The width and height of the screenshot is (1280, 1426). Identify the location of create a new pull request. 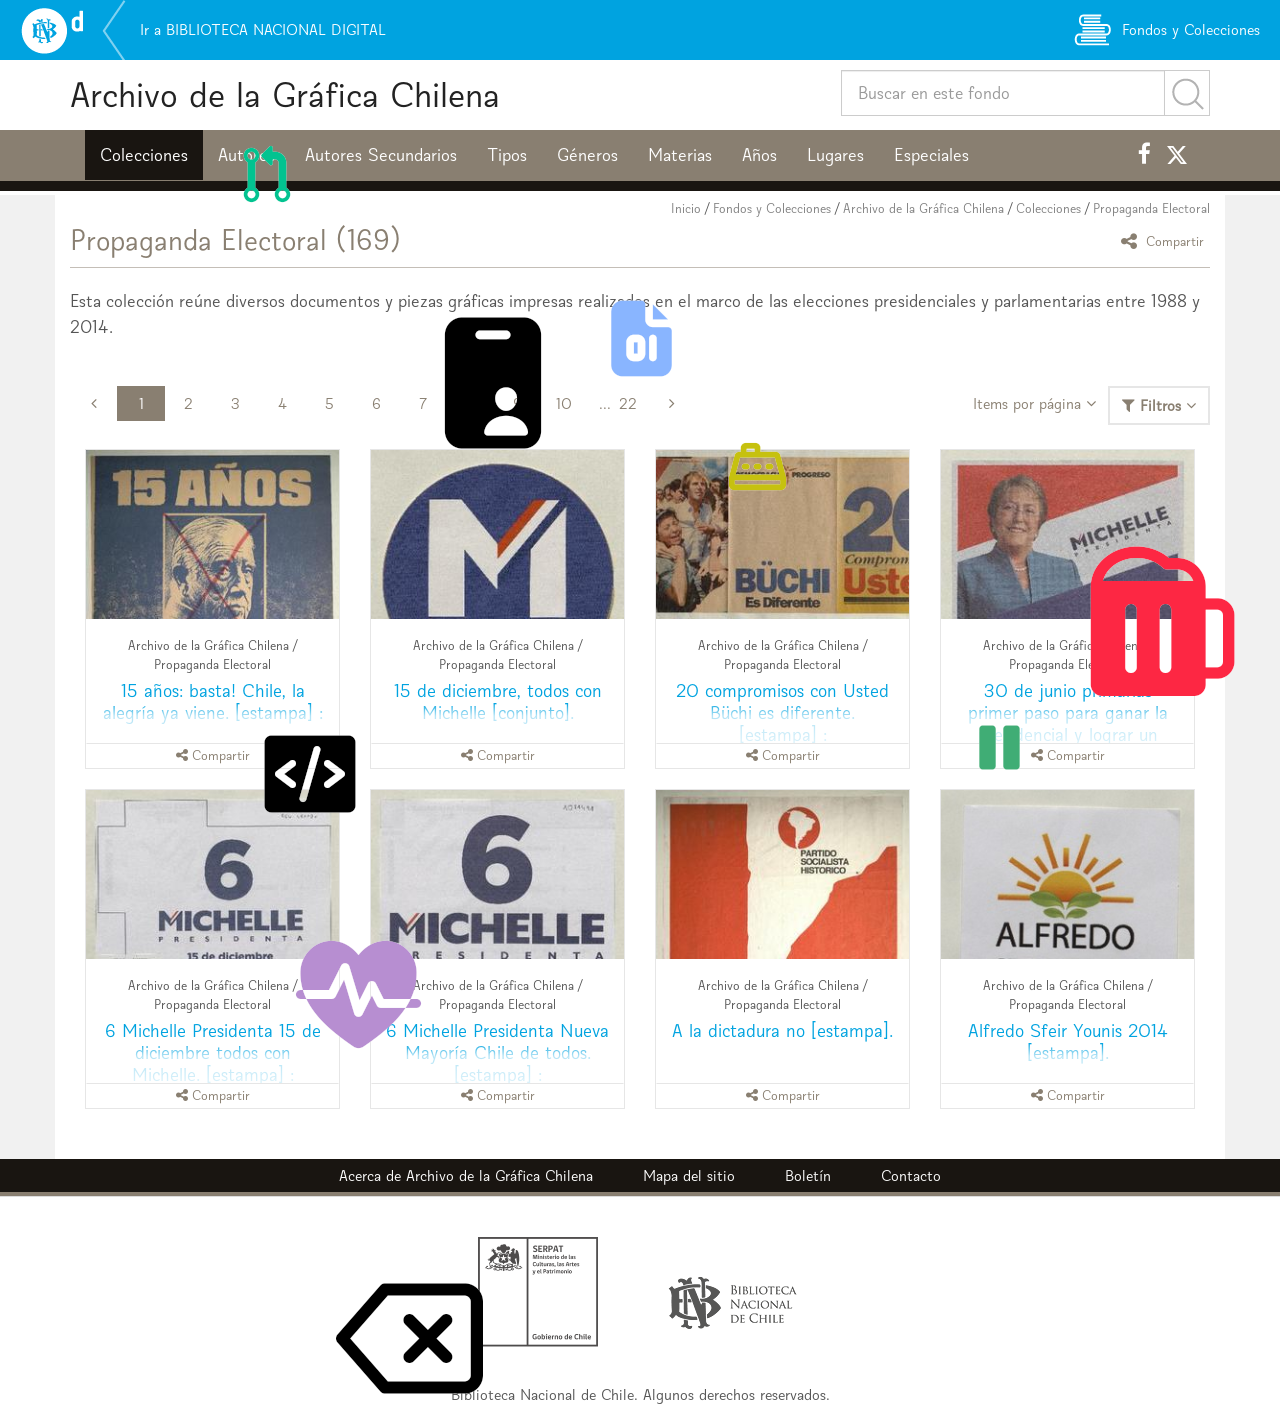
(267, 175).